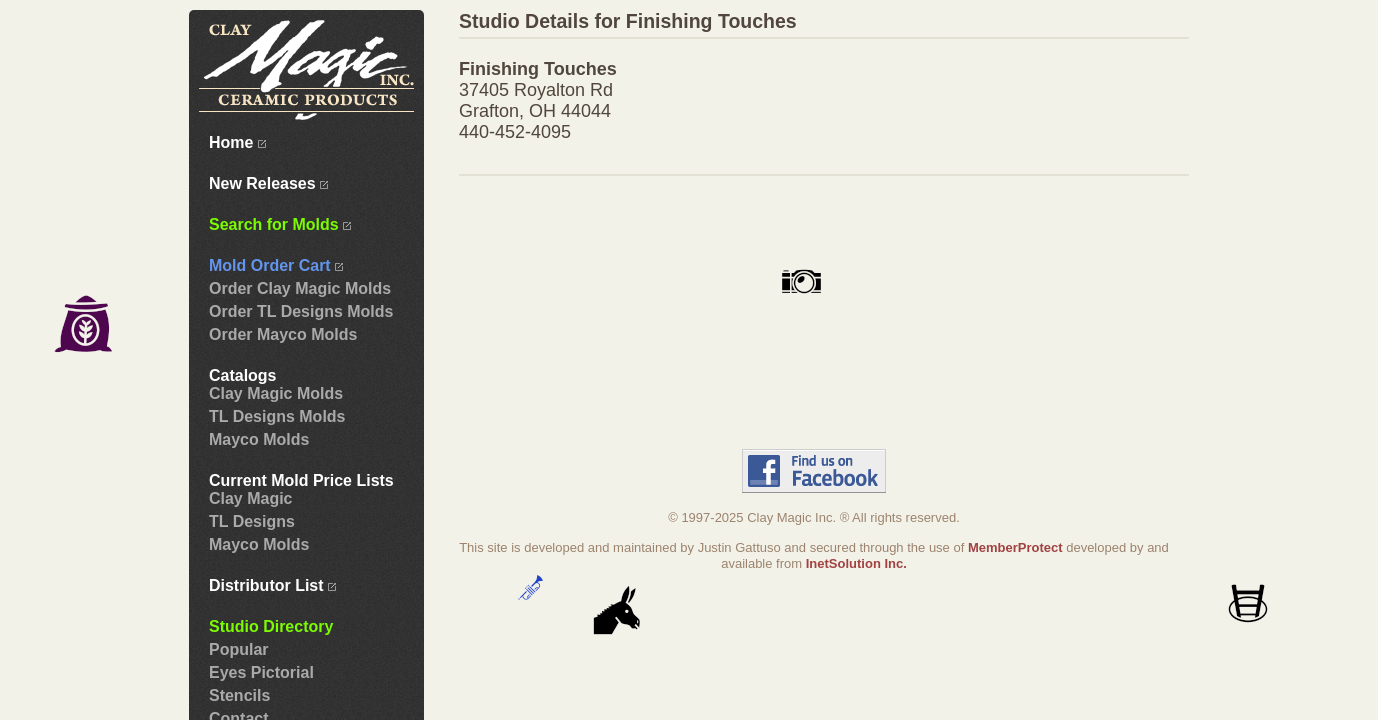 This screenshot has height=720, width=1378. I want to click on play sound or audio notification, so click(530, 587).